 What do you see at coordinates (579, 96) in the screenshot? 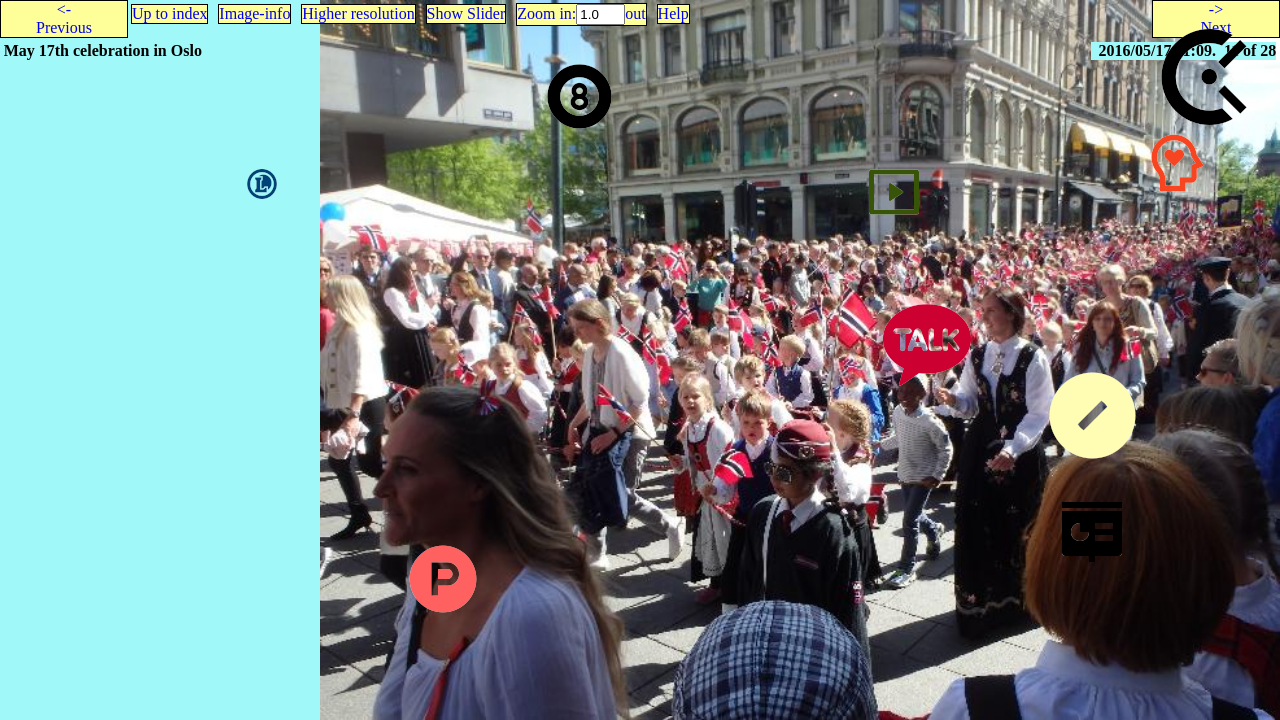
I see `access billiards or pool game` at bounding box center [579, 96].